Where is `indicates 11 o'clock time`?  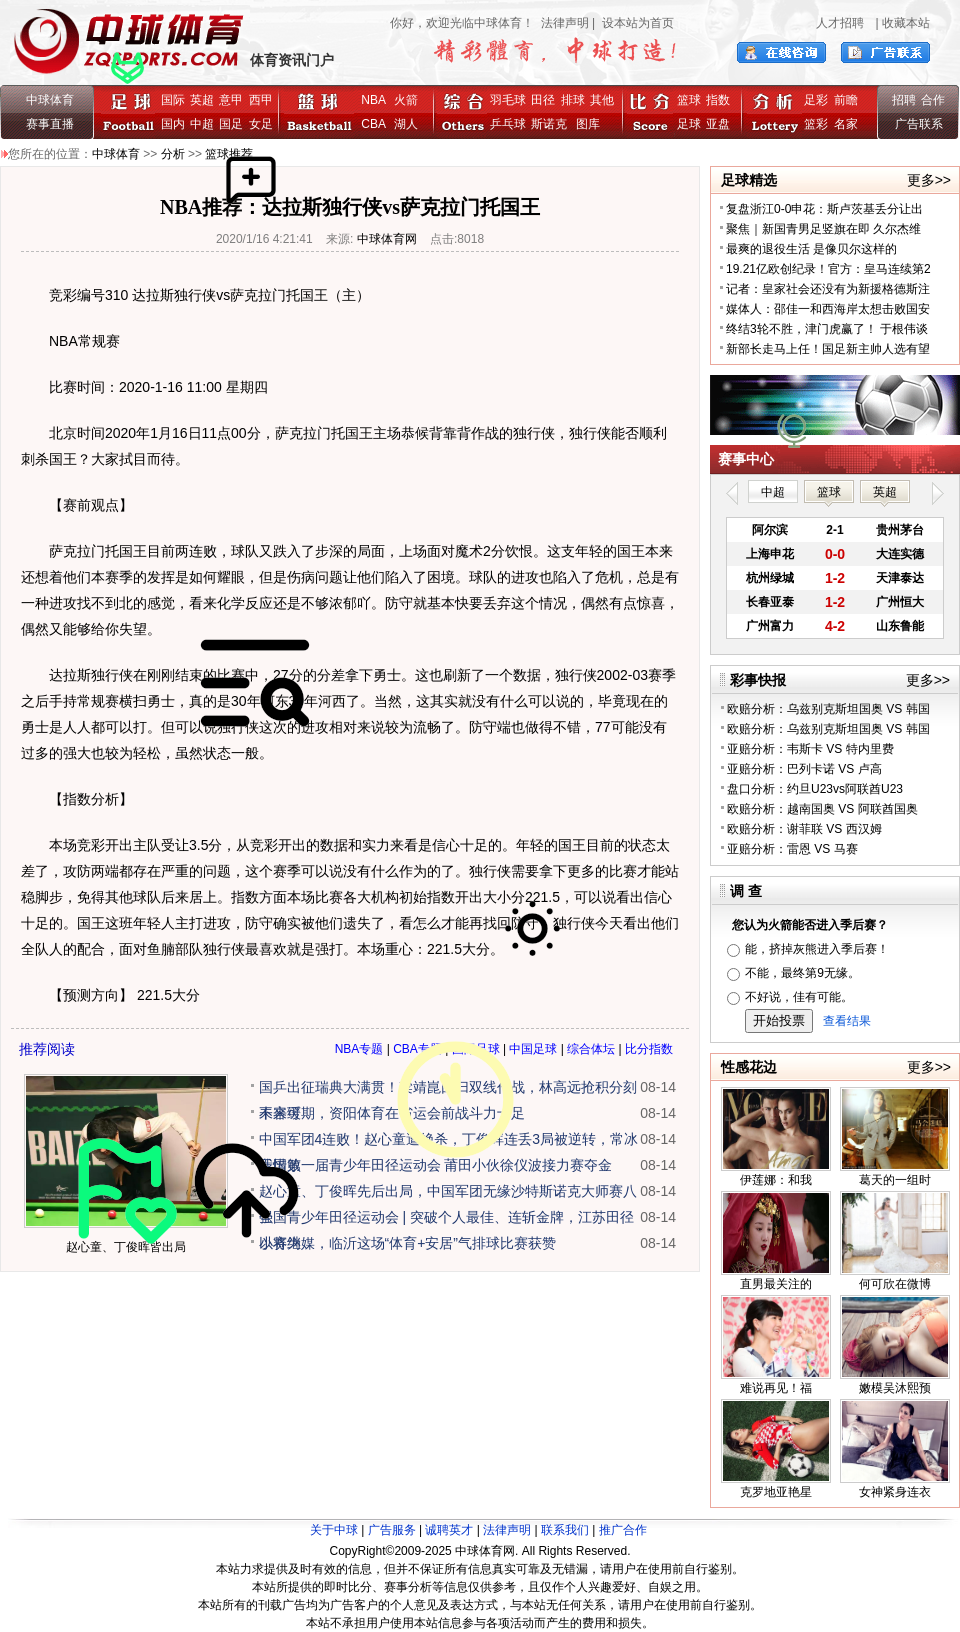 indicates 11 o'clock time is located at coordinates (455, 1099).